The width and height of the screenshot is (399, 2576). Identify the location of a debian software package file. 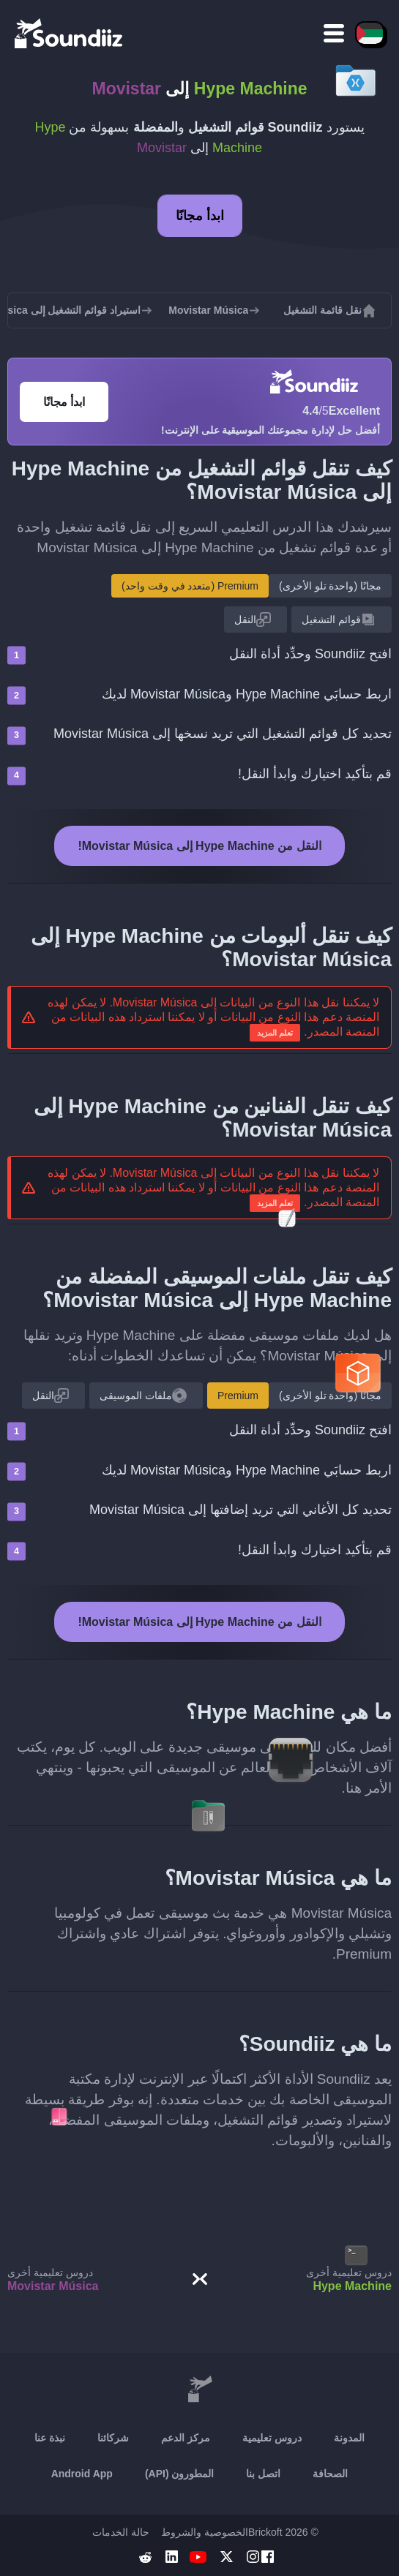
(59, 2117).